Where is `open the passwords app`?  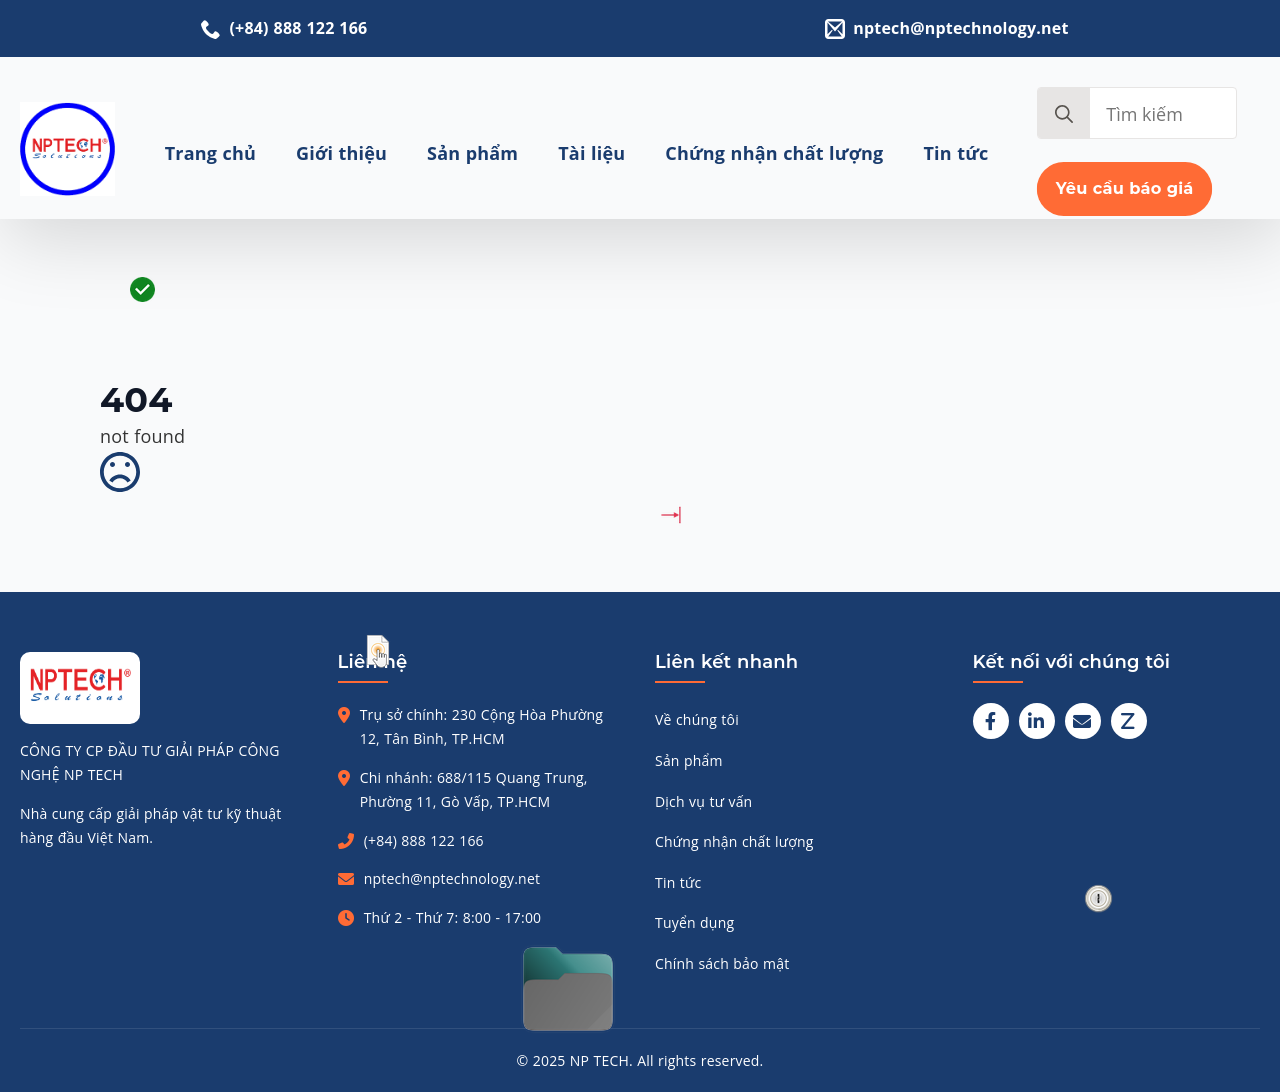
open the passwords app is located at coordinates (1098, 898).